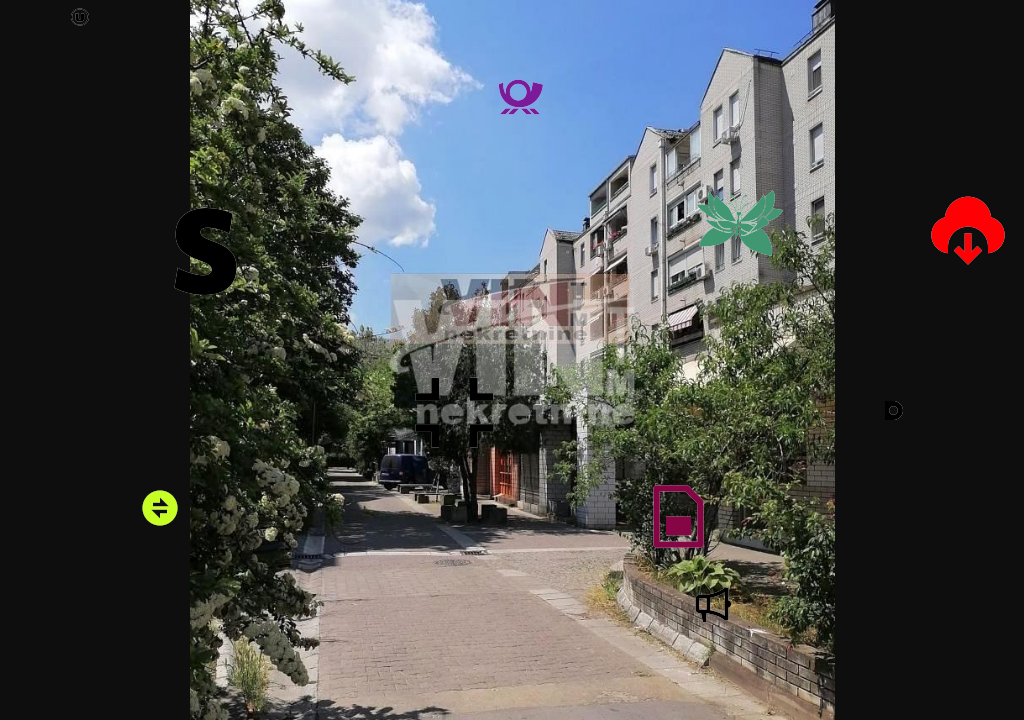 This screenshot has height=720, width=1024. What do you see at coordinates (205, 251) in the screenshot?
I see `stripe payment integration` at bounding box center [205, 251].